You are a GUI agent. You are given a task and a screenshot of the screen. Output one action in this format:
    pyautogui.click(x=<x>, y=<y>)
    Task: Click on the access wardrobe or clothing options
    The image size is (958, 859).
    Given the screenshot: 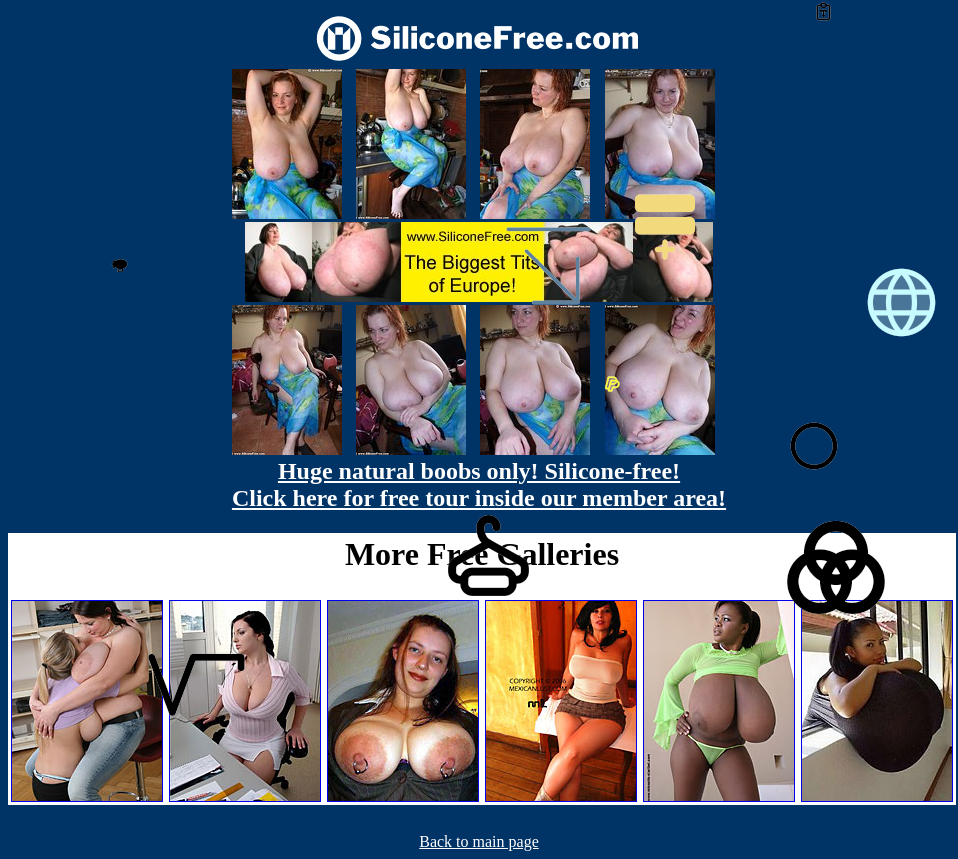 What is the action you would take?
    pyautogui.click(x=488, y=555)
    